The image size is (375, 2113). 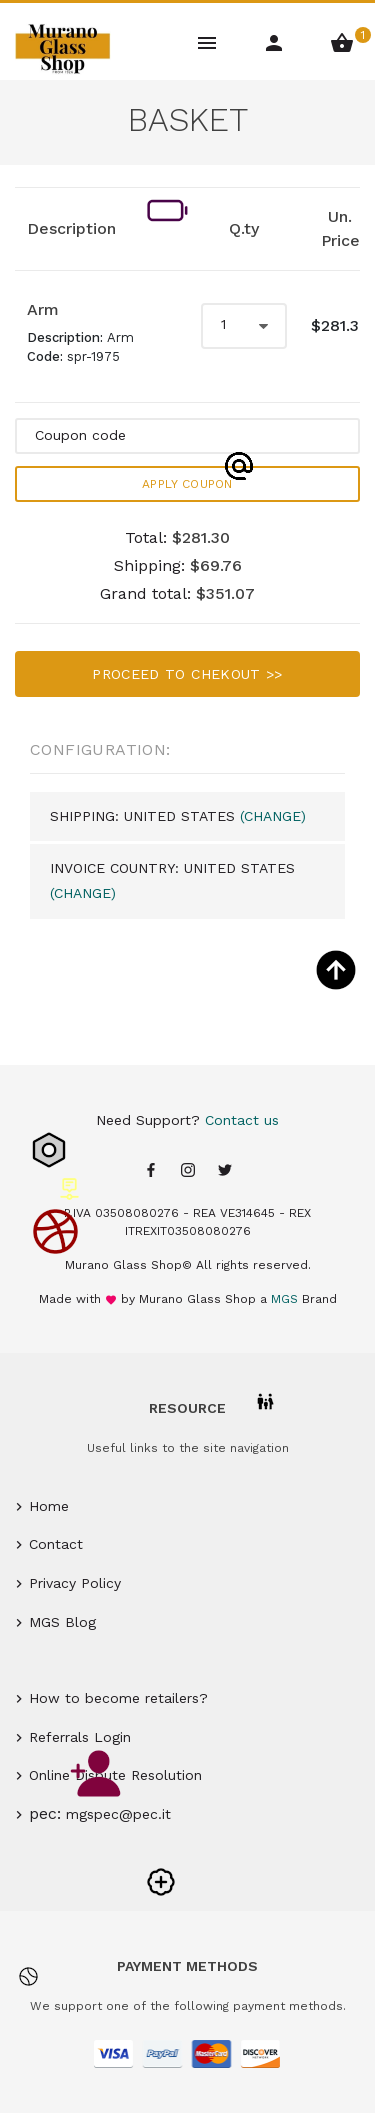 What do you see at coordinates (69, 1188) in the screenshot?
I see `view event details on timeline` at bounding box center [69, 1188].